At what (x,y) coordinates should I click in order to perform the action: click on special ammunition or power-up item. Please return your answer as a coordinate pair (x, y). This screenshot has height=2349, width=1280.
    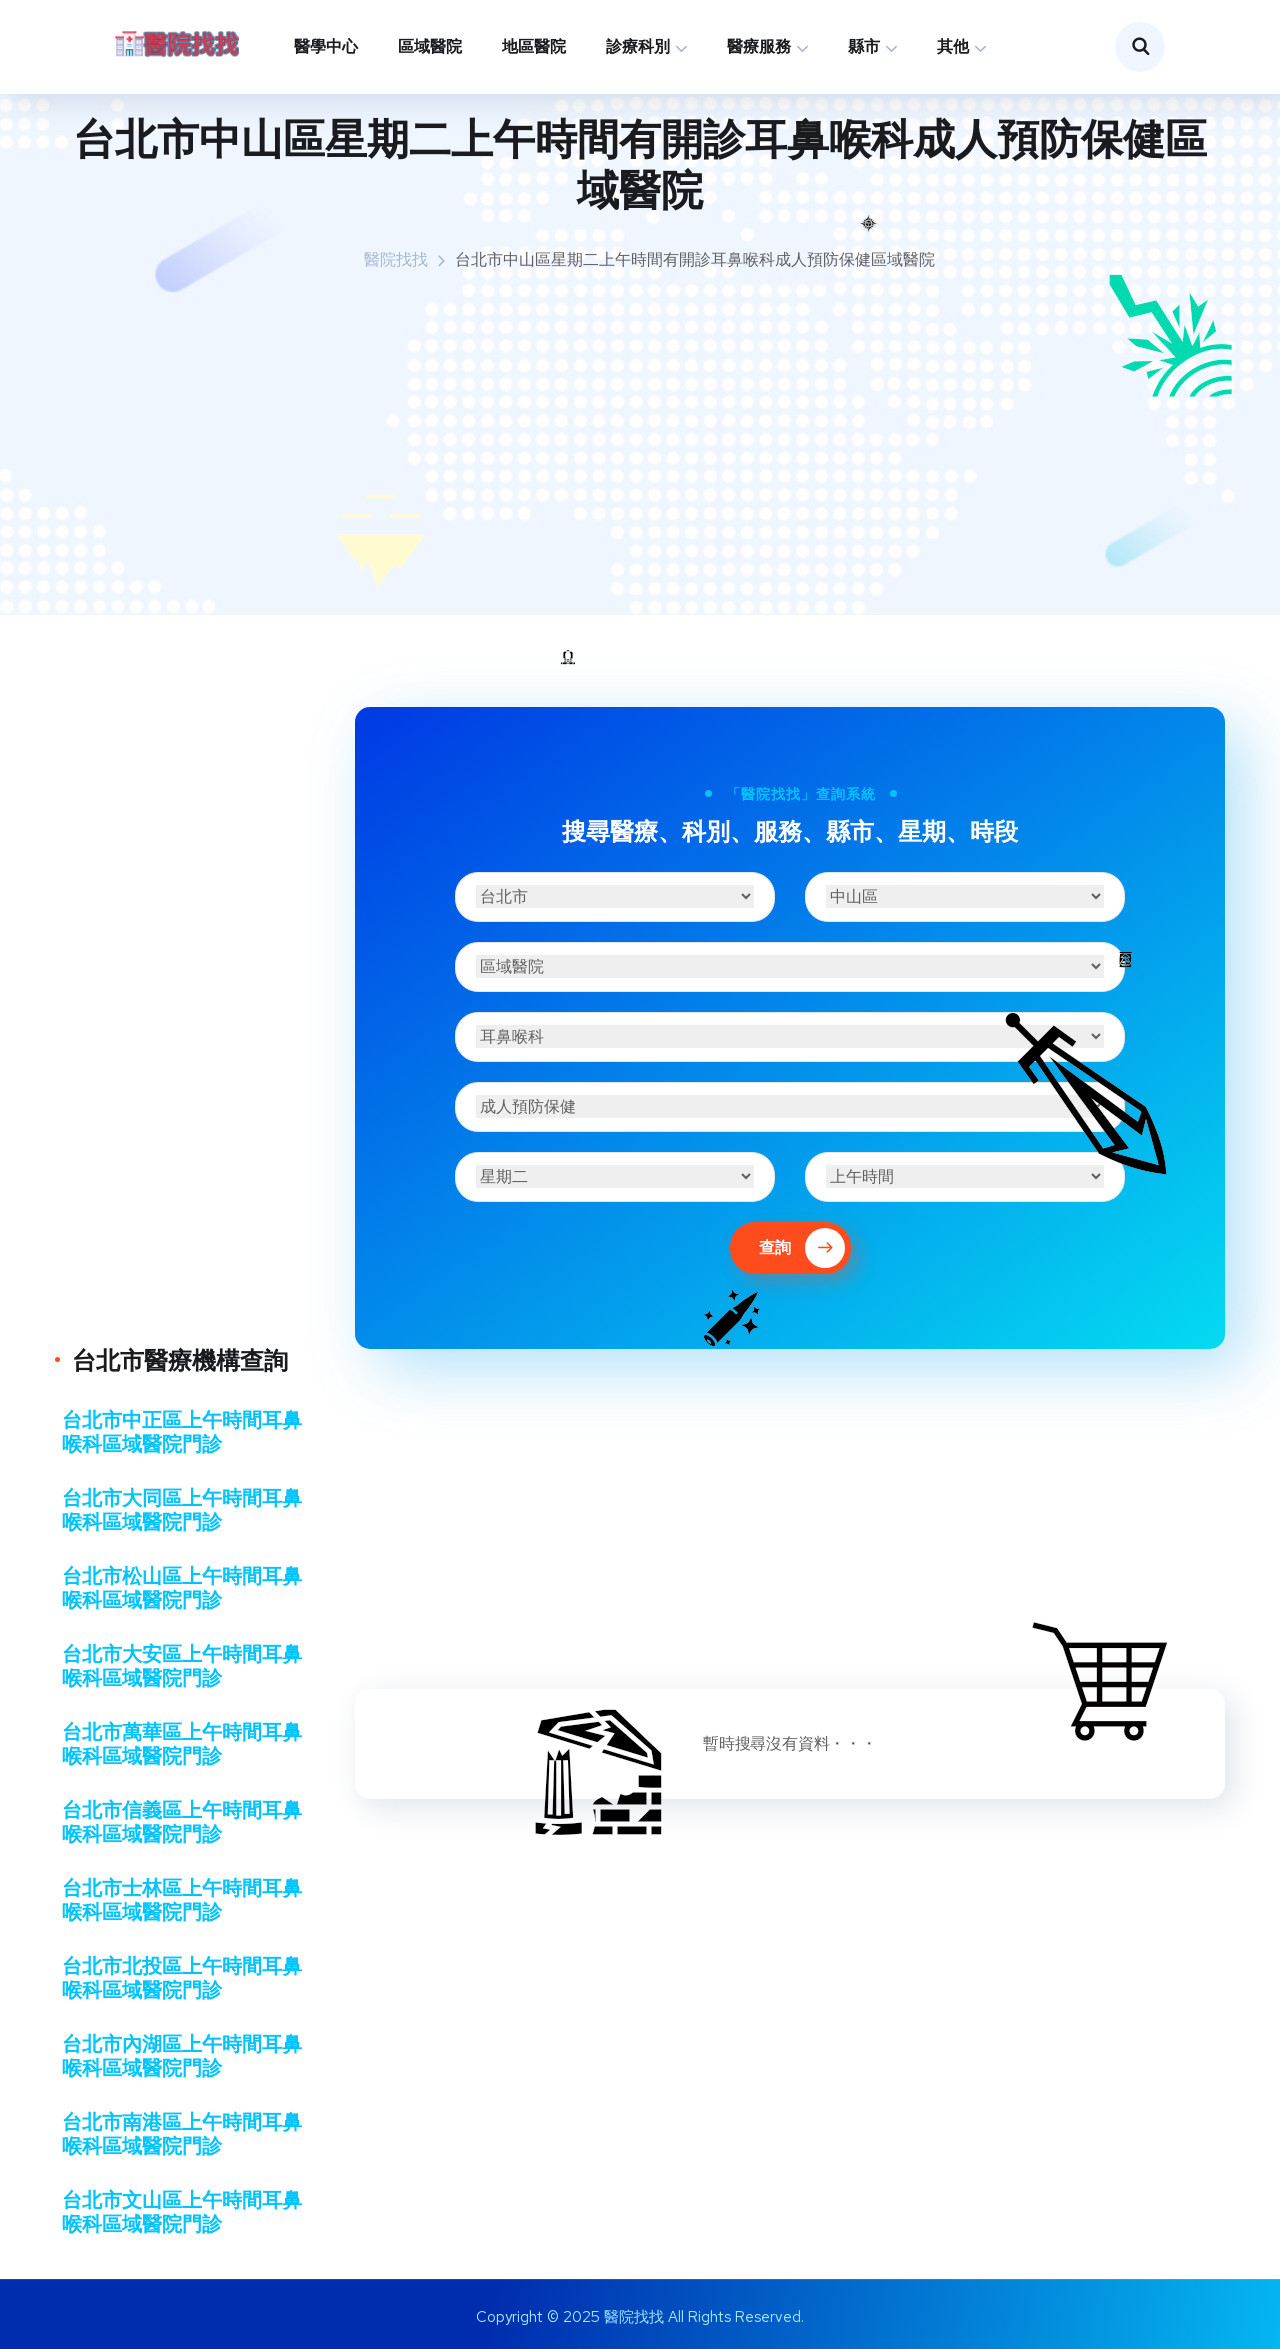
    Looking at the image, I should click on (731, 1319).